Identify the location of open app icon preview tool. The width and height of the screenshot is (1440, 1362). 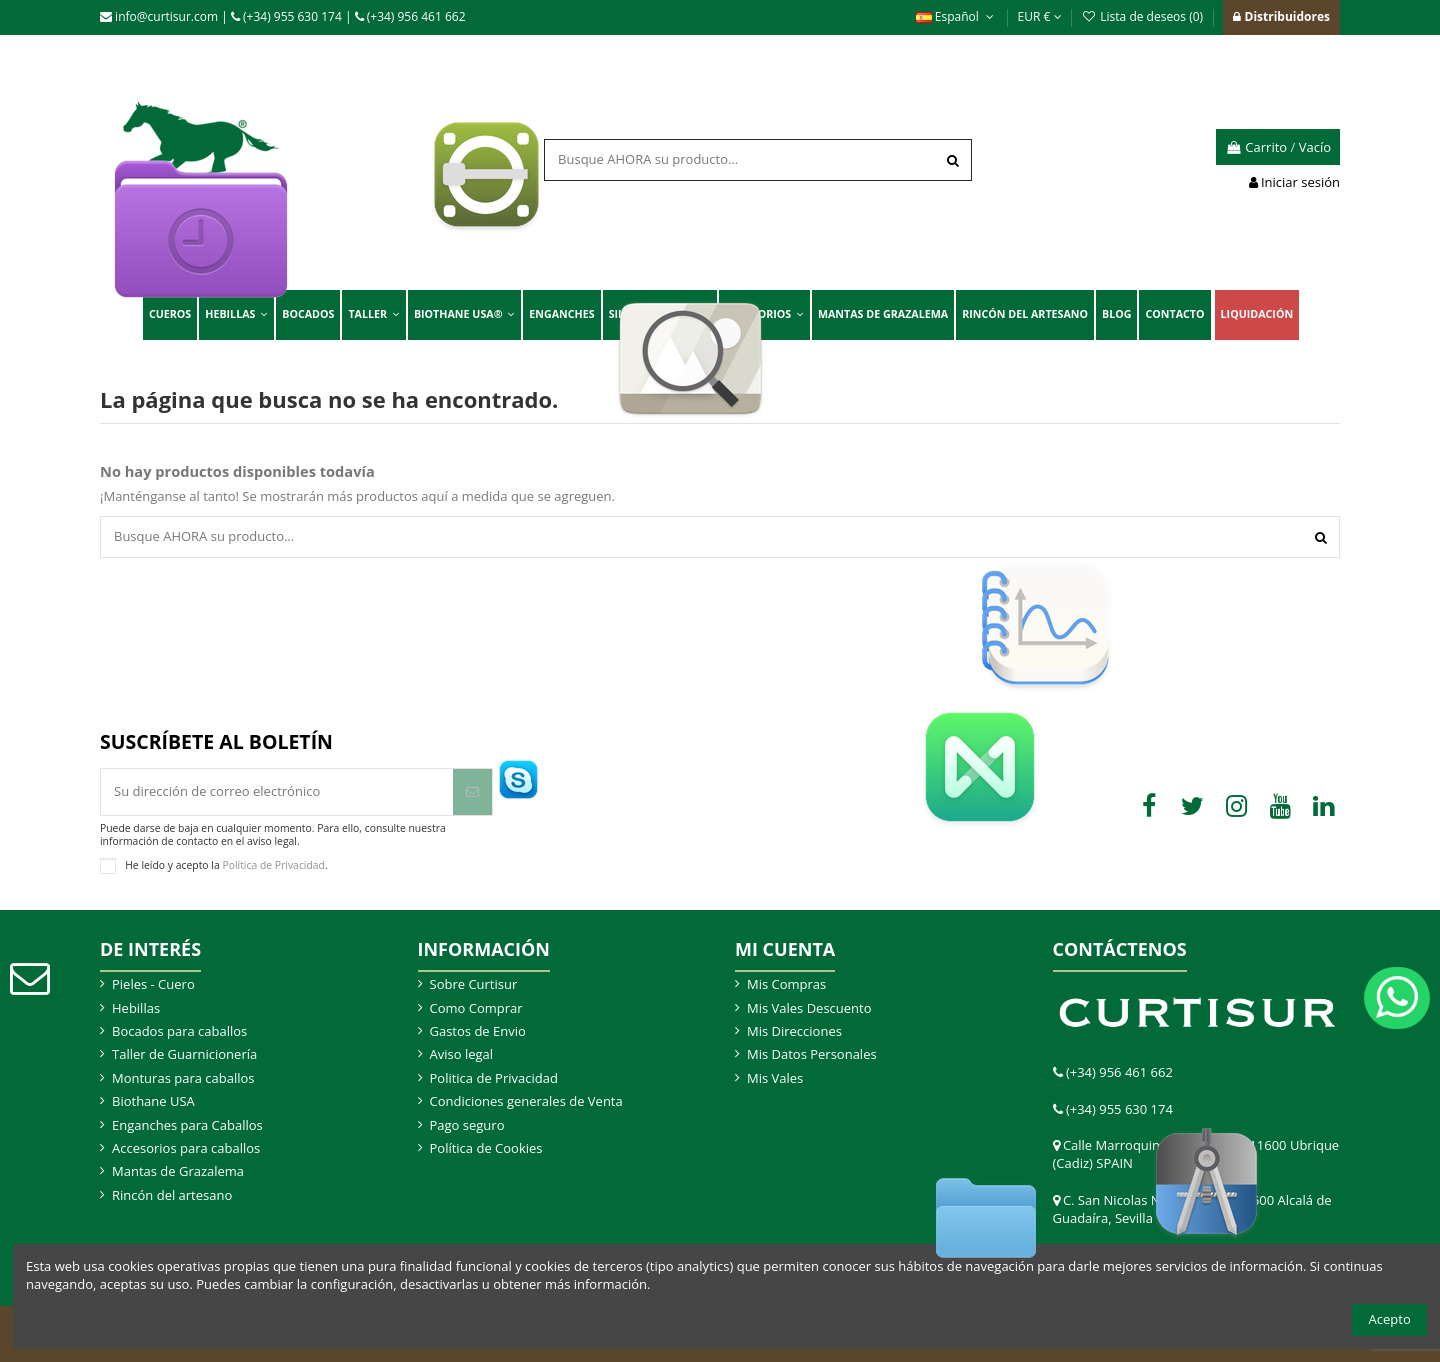
(1206, 1183).